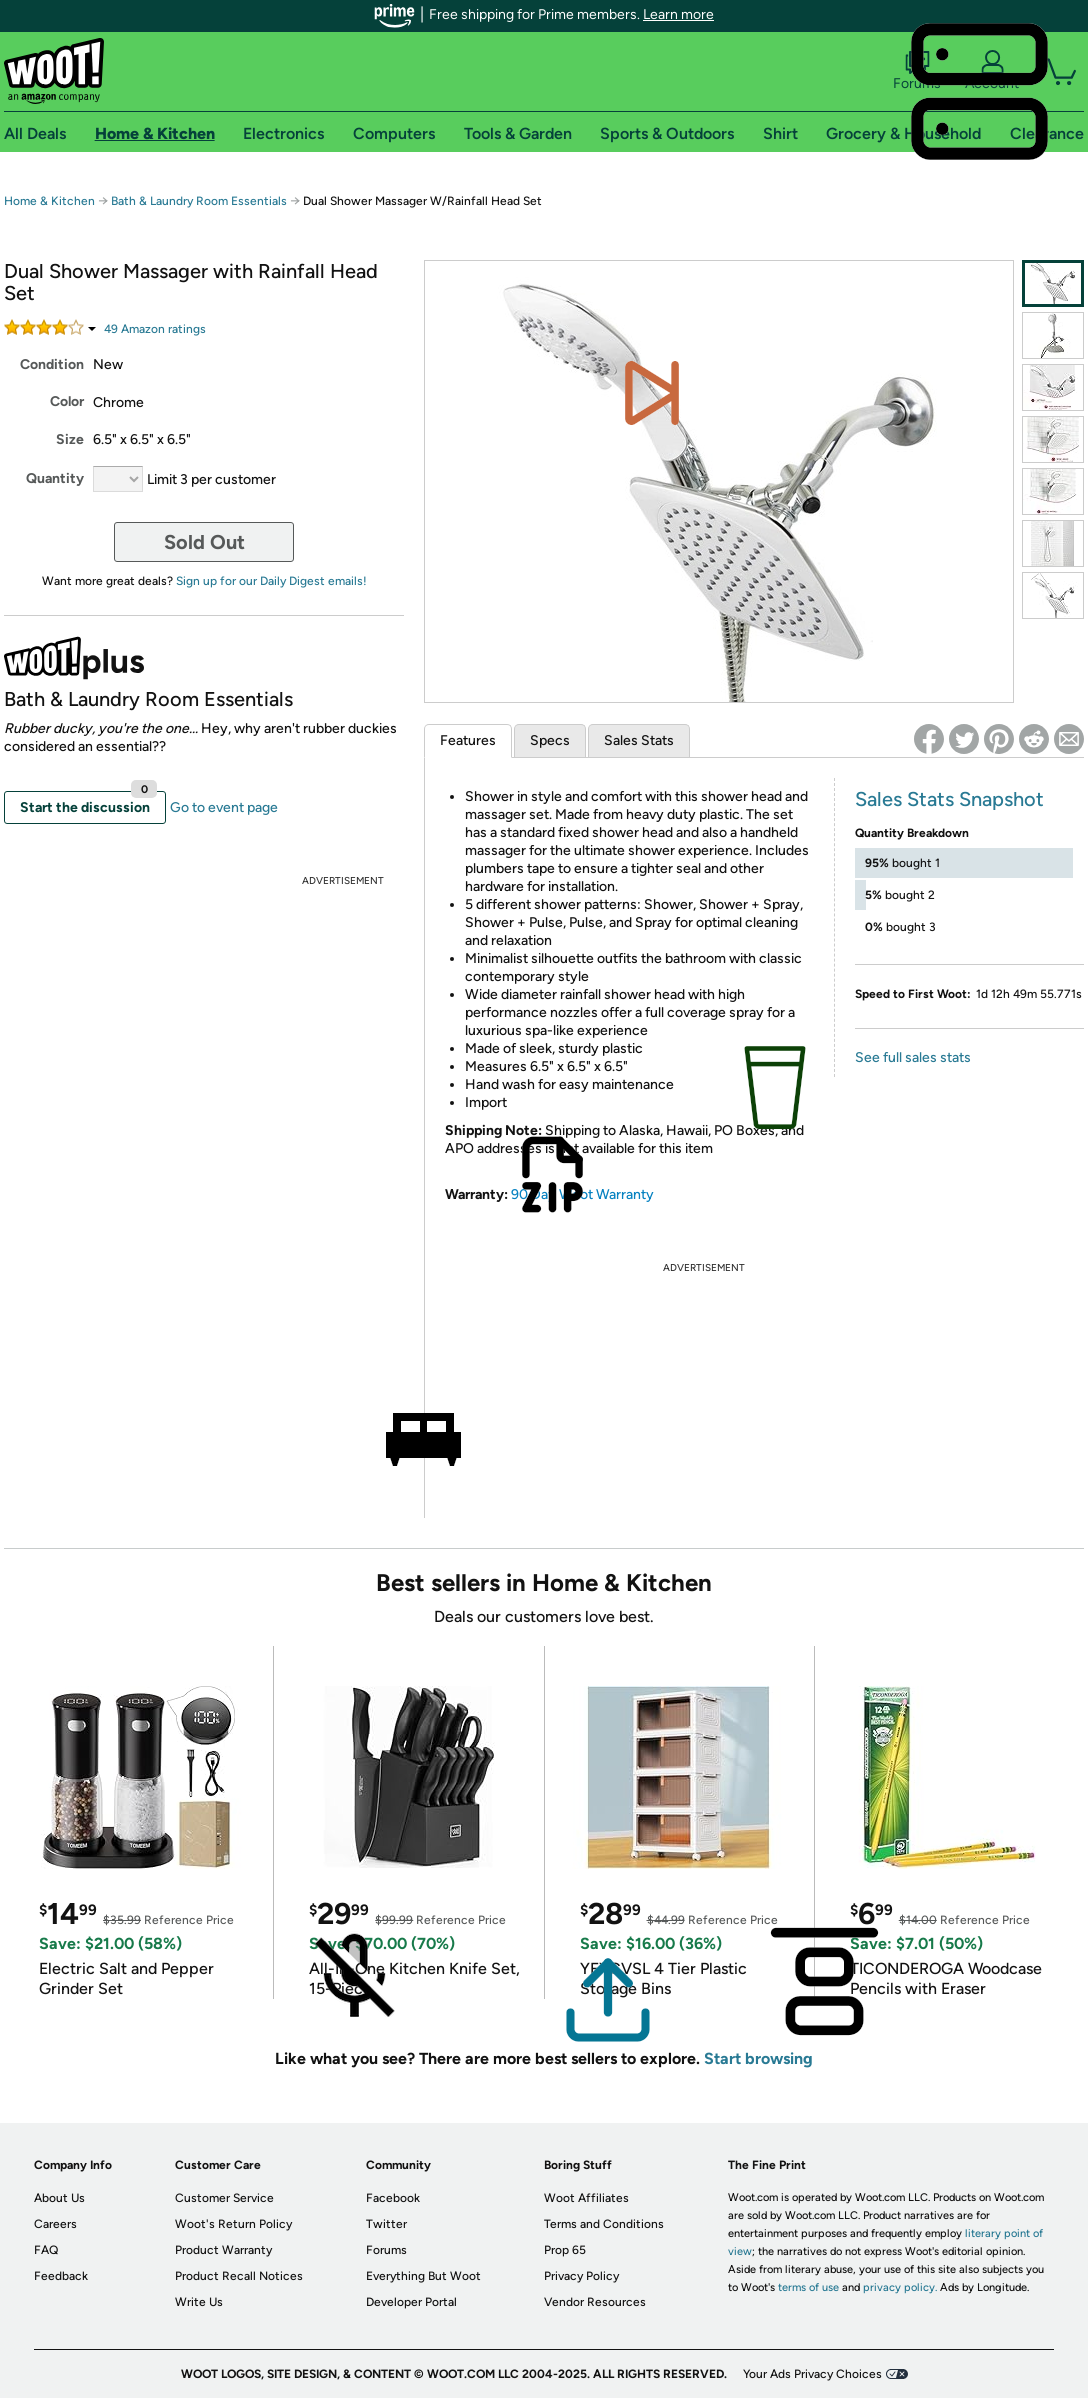 This screenshot has height=2398, width=1088. Describe the element at coordinates (775, 1086) in the screenshot. I see `view nearby bars or pubs` at that location.